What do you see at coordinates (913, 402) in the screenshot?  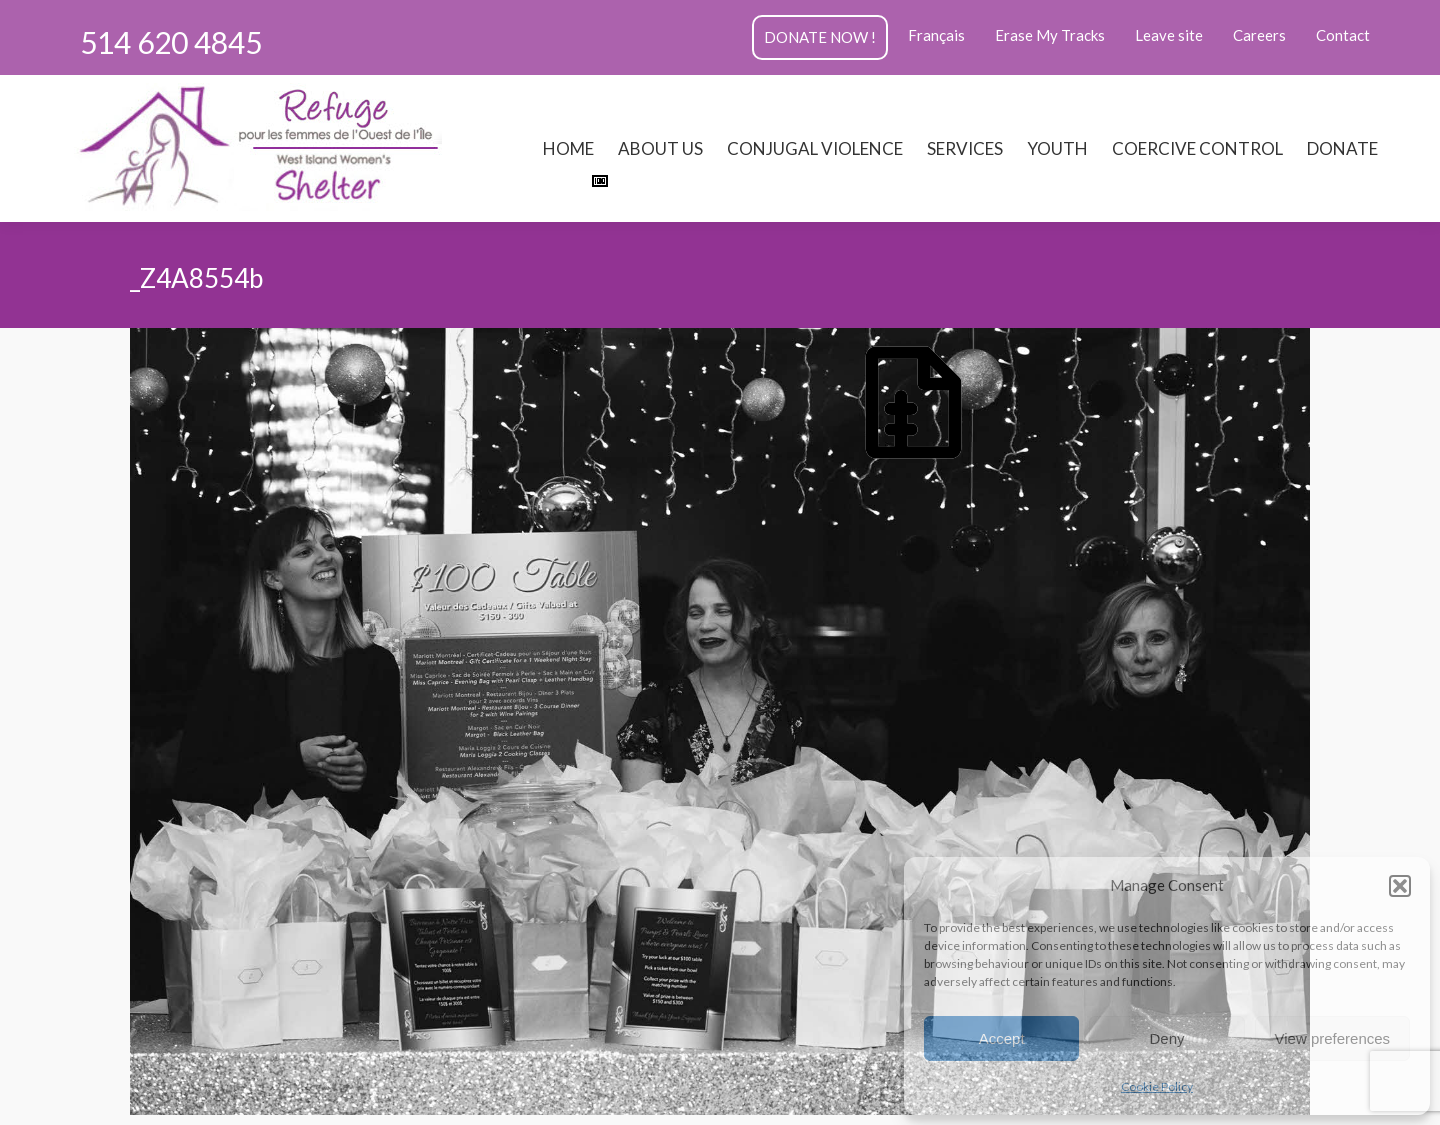 I see `access compressed or archived files` at bounding box center [913, 402].